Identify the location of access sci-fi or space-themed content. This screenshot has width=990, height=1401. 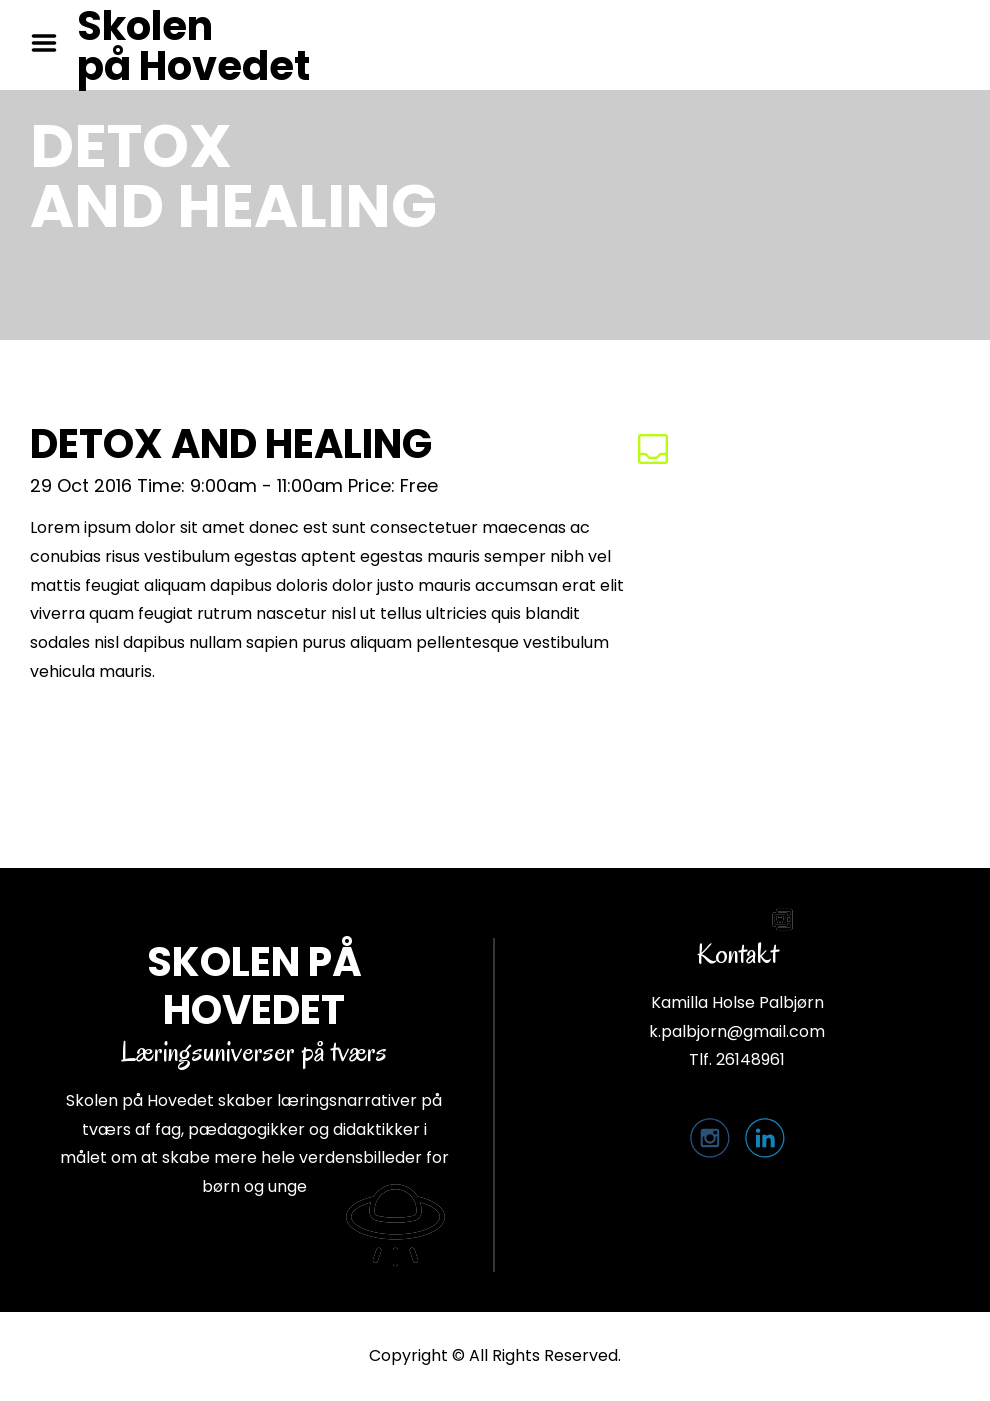
(395, 1223).